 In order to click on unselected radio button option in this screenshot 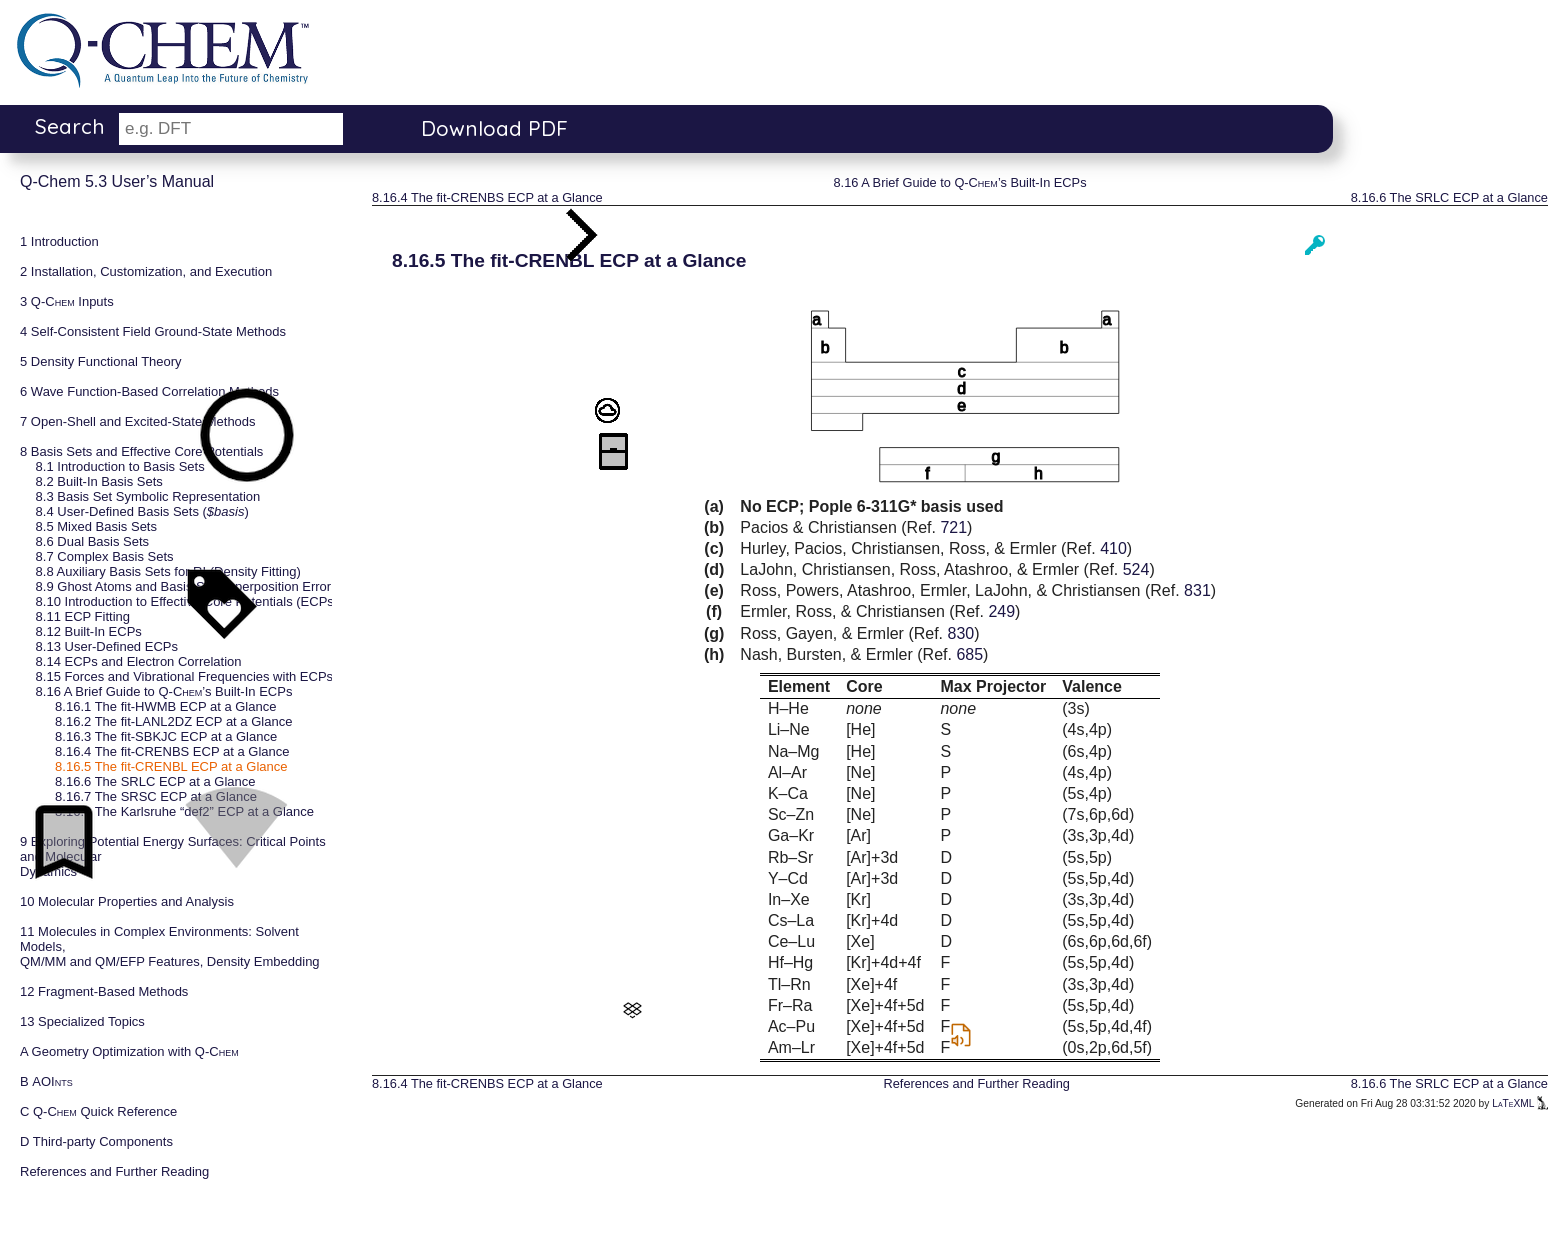, I will do `click(247, 435)`.